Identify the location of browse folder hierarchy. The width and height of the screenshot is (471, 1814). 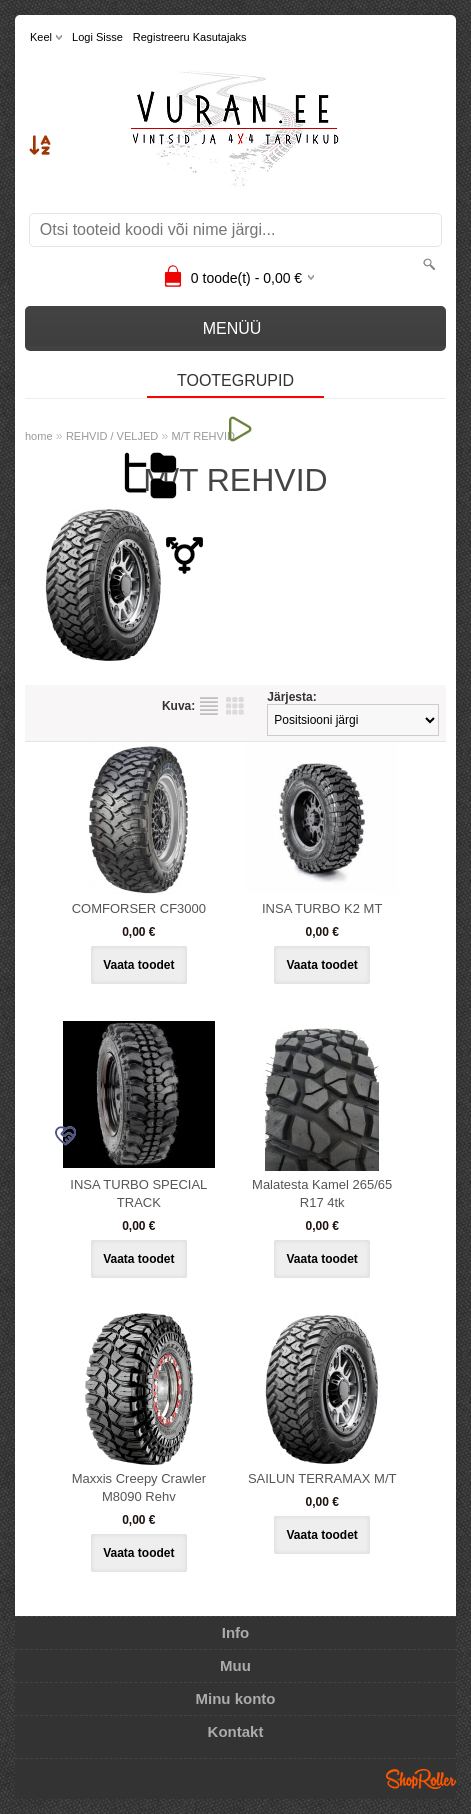
(150, 475).